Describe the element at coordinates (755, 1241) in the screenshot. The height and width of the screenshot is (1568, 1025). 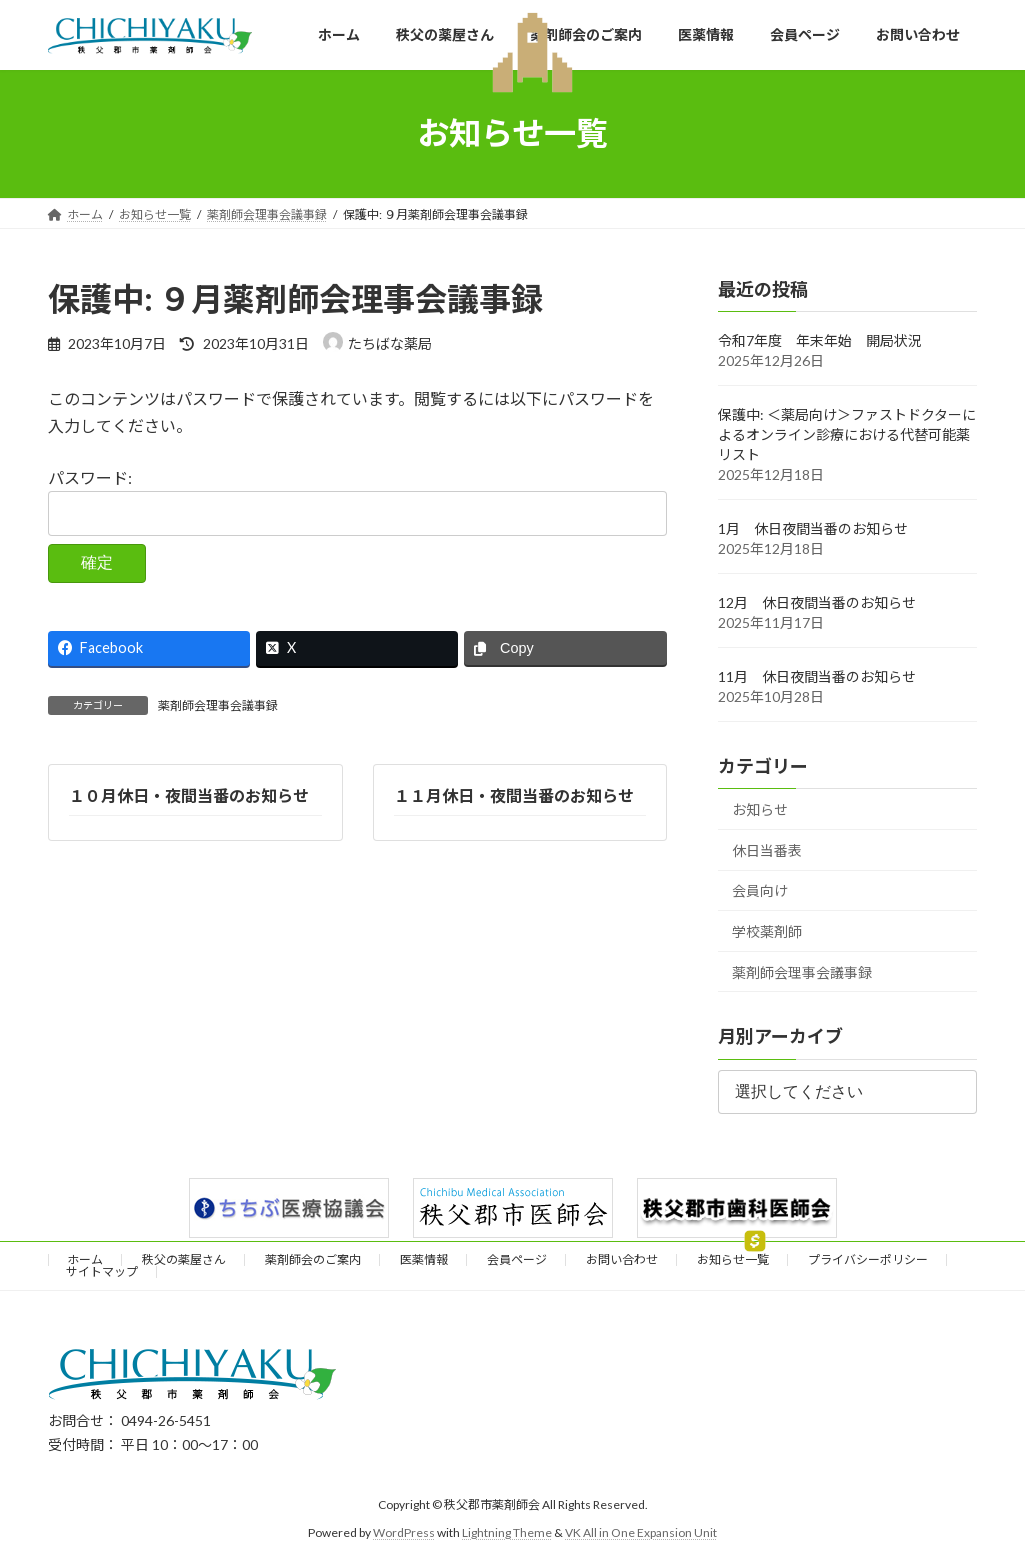
I see `open Cash App` at that location.